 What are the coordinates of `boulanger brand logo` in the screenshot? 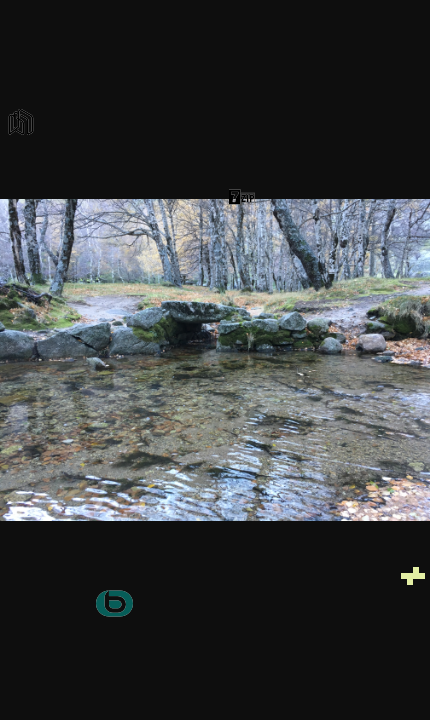 It's located at (114, 603).